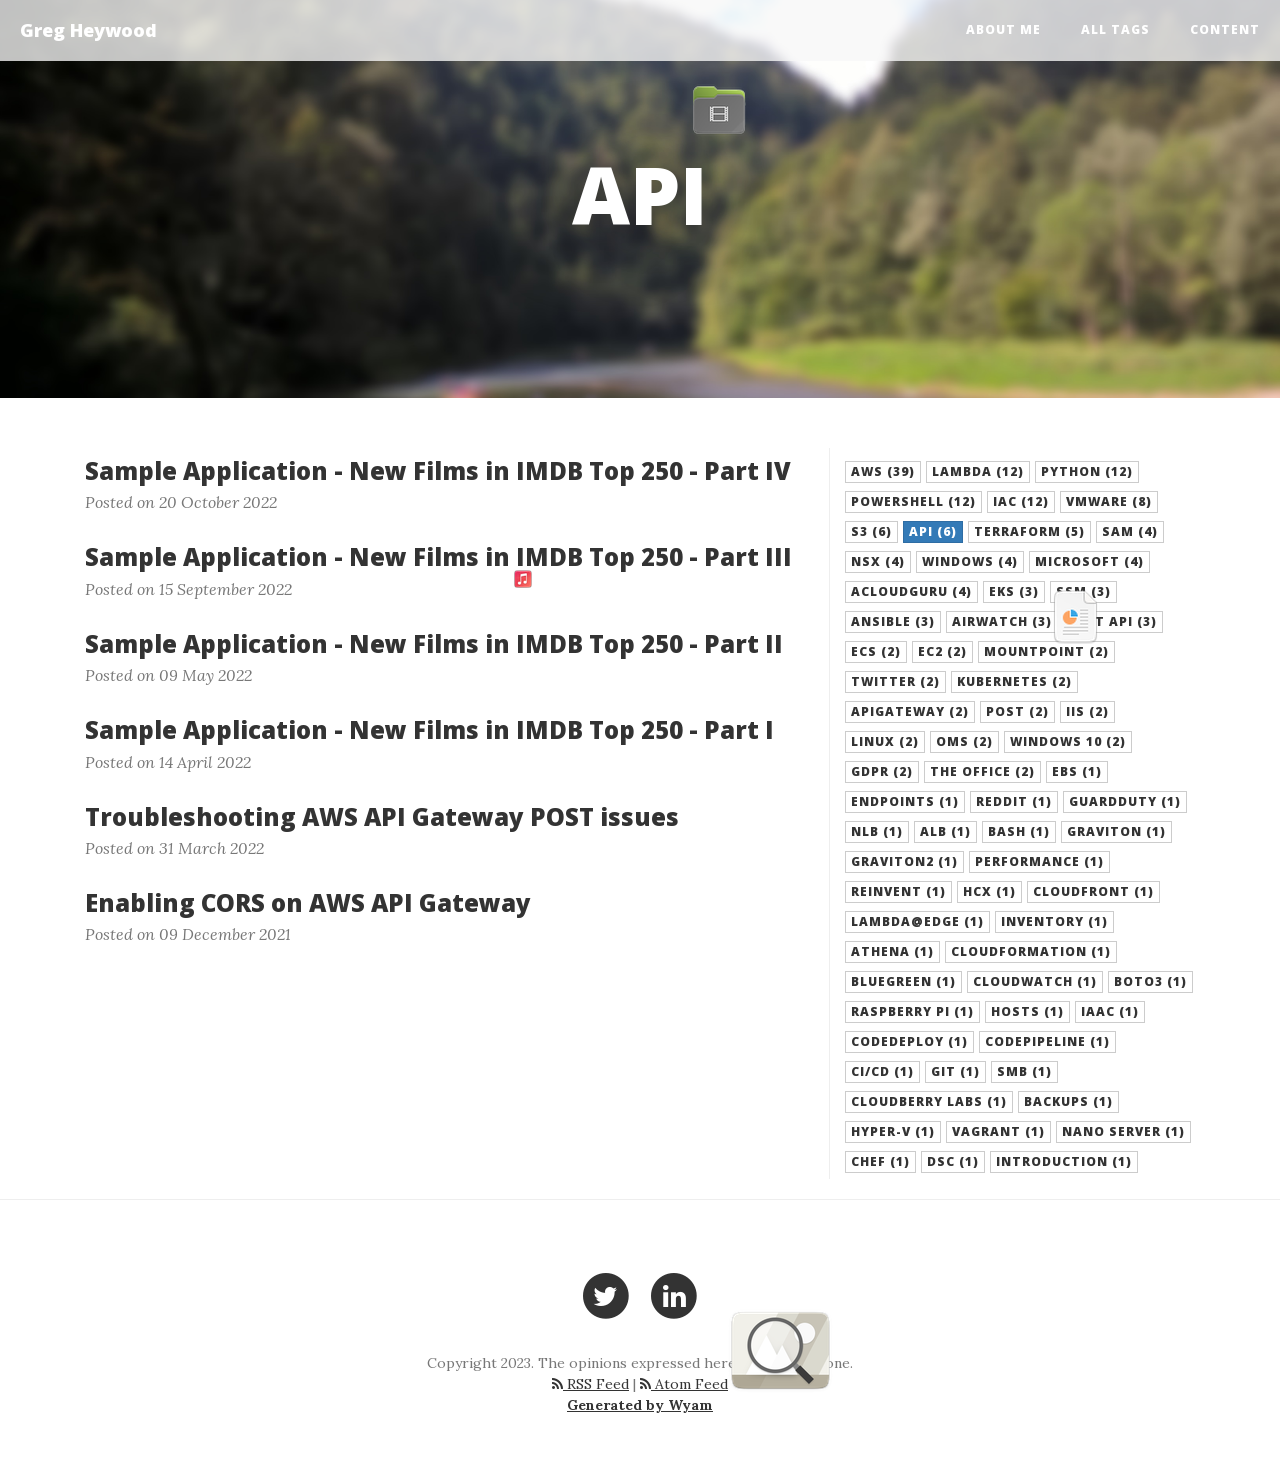 The width and height of the screenshot is (1280, 1481). What do you see at coordinates (719, 110) in the screenshot?
I see `open your videos folder` at bounding box center [719, 110].